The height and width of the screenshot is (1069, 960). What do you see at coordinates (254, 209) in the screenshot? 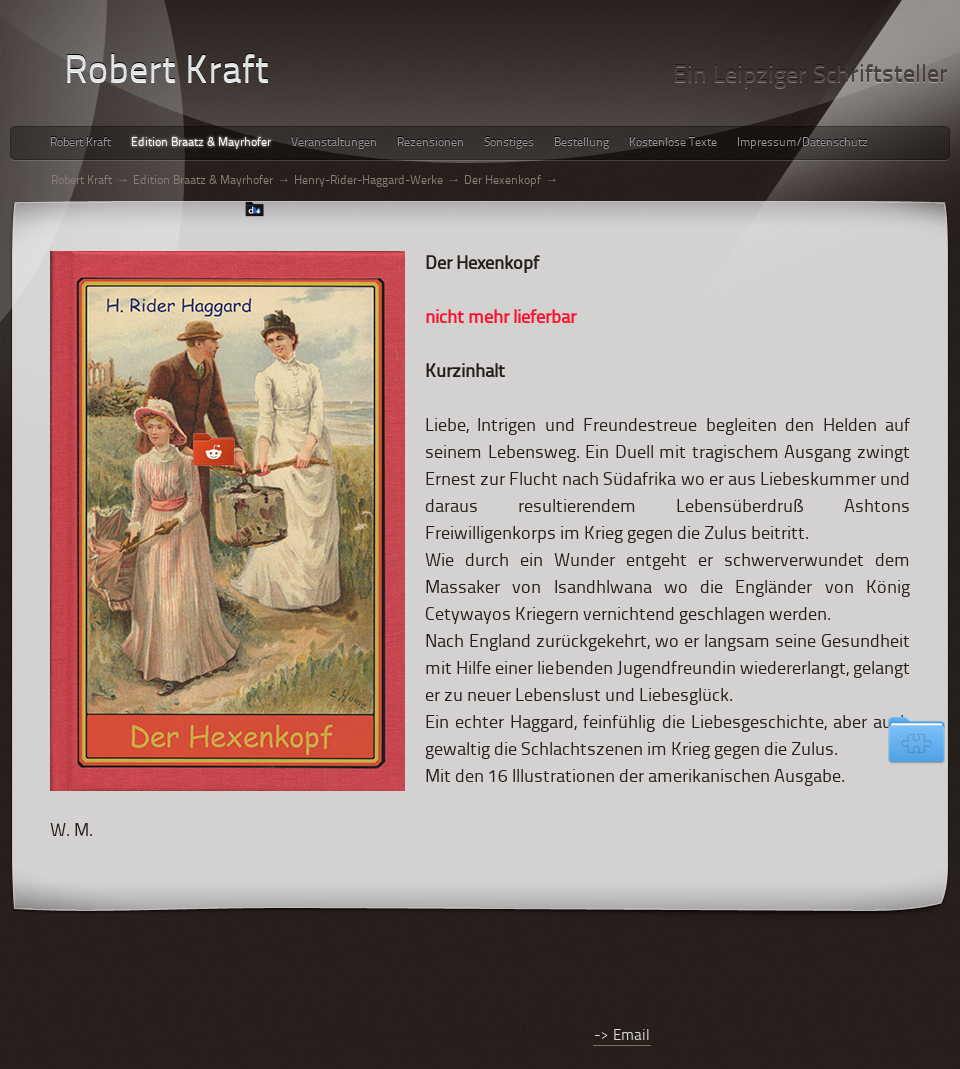
I see `open deemix music downloads folder` at bounding box center [254, 209].